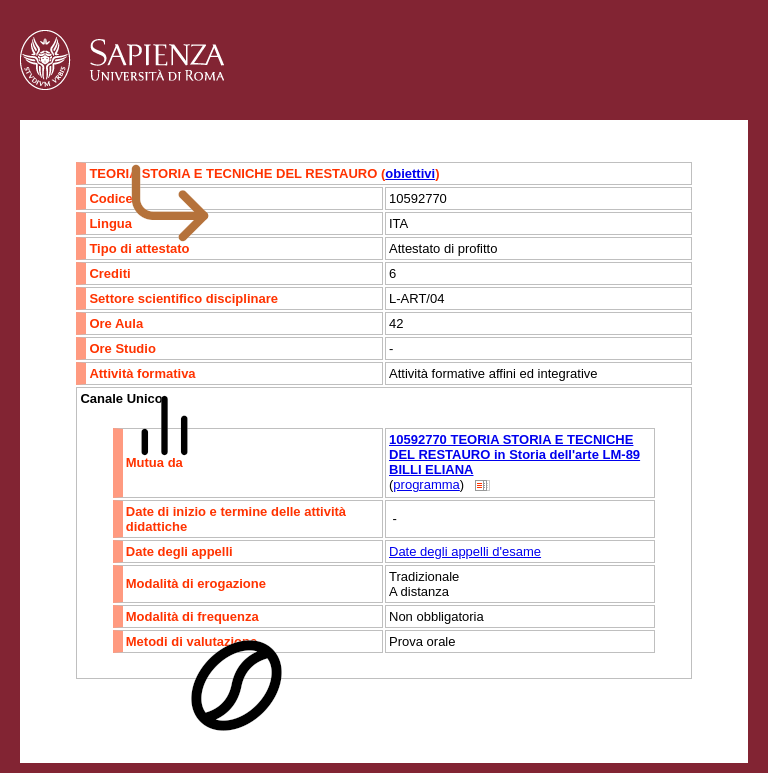 The image size is (768, 773). Describe the element at coordinates (236, 685) in the screenshot. I see `browse coffee shop locations` at that location.